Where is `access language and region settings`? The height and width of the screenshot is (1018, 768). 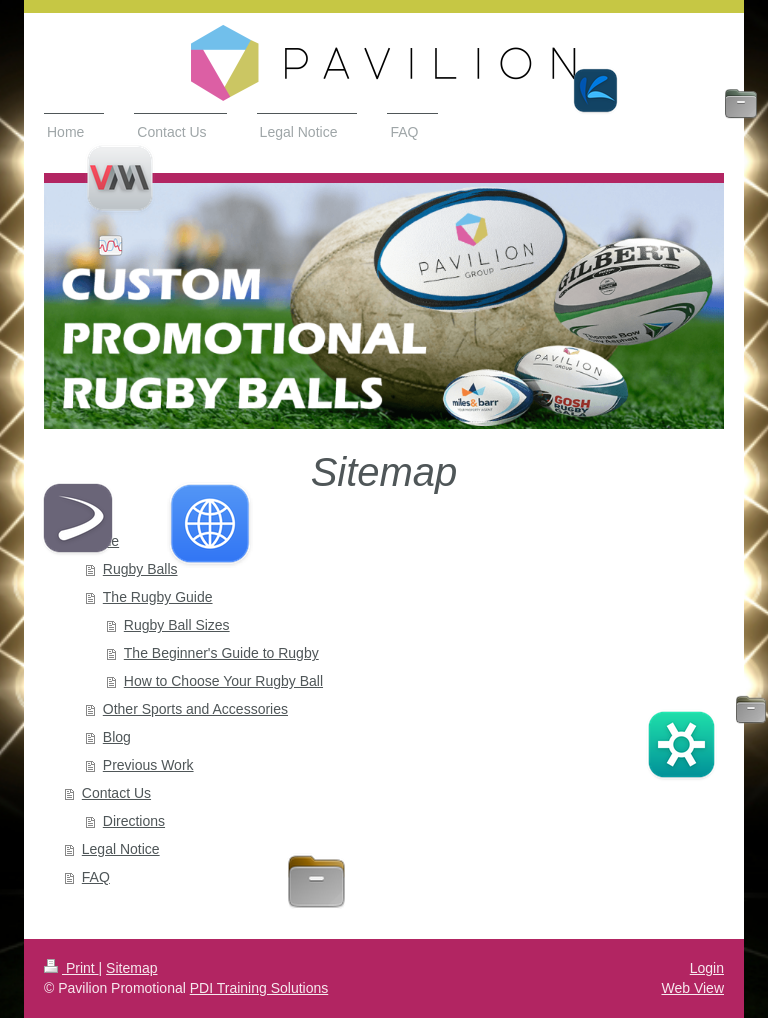
access language and region settings is located at coordinates (210, 525).